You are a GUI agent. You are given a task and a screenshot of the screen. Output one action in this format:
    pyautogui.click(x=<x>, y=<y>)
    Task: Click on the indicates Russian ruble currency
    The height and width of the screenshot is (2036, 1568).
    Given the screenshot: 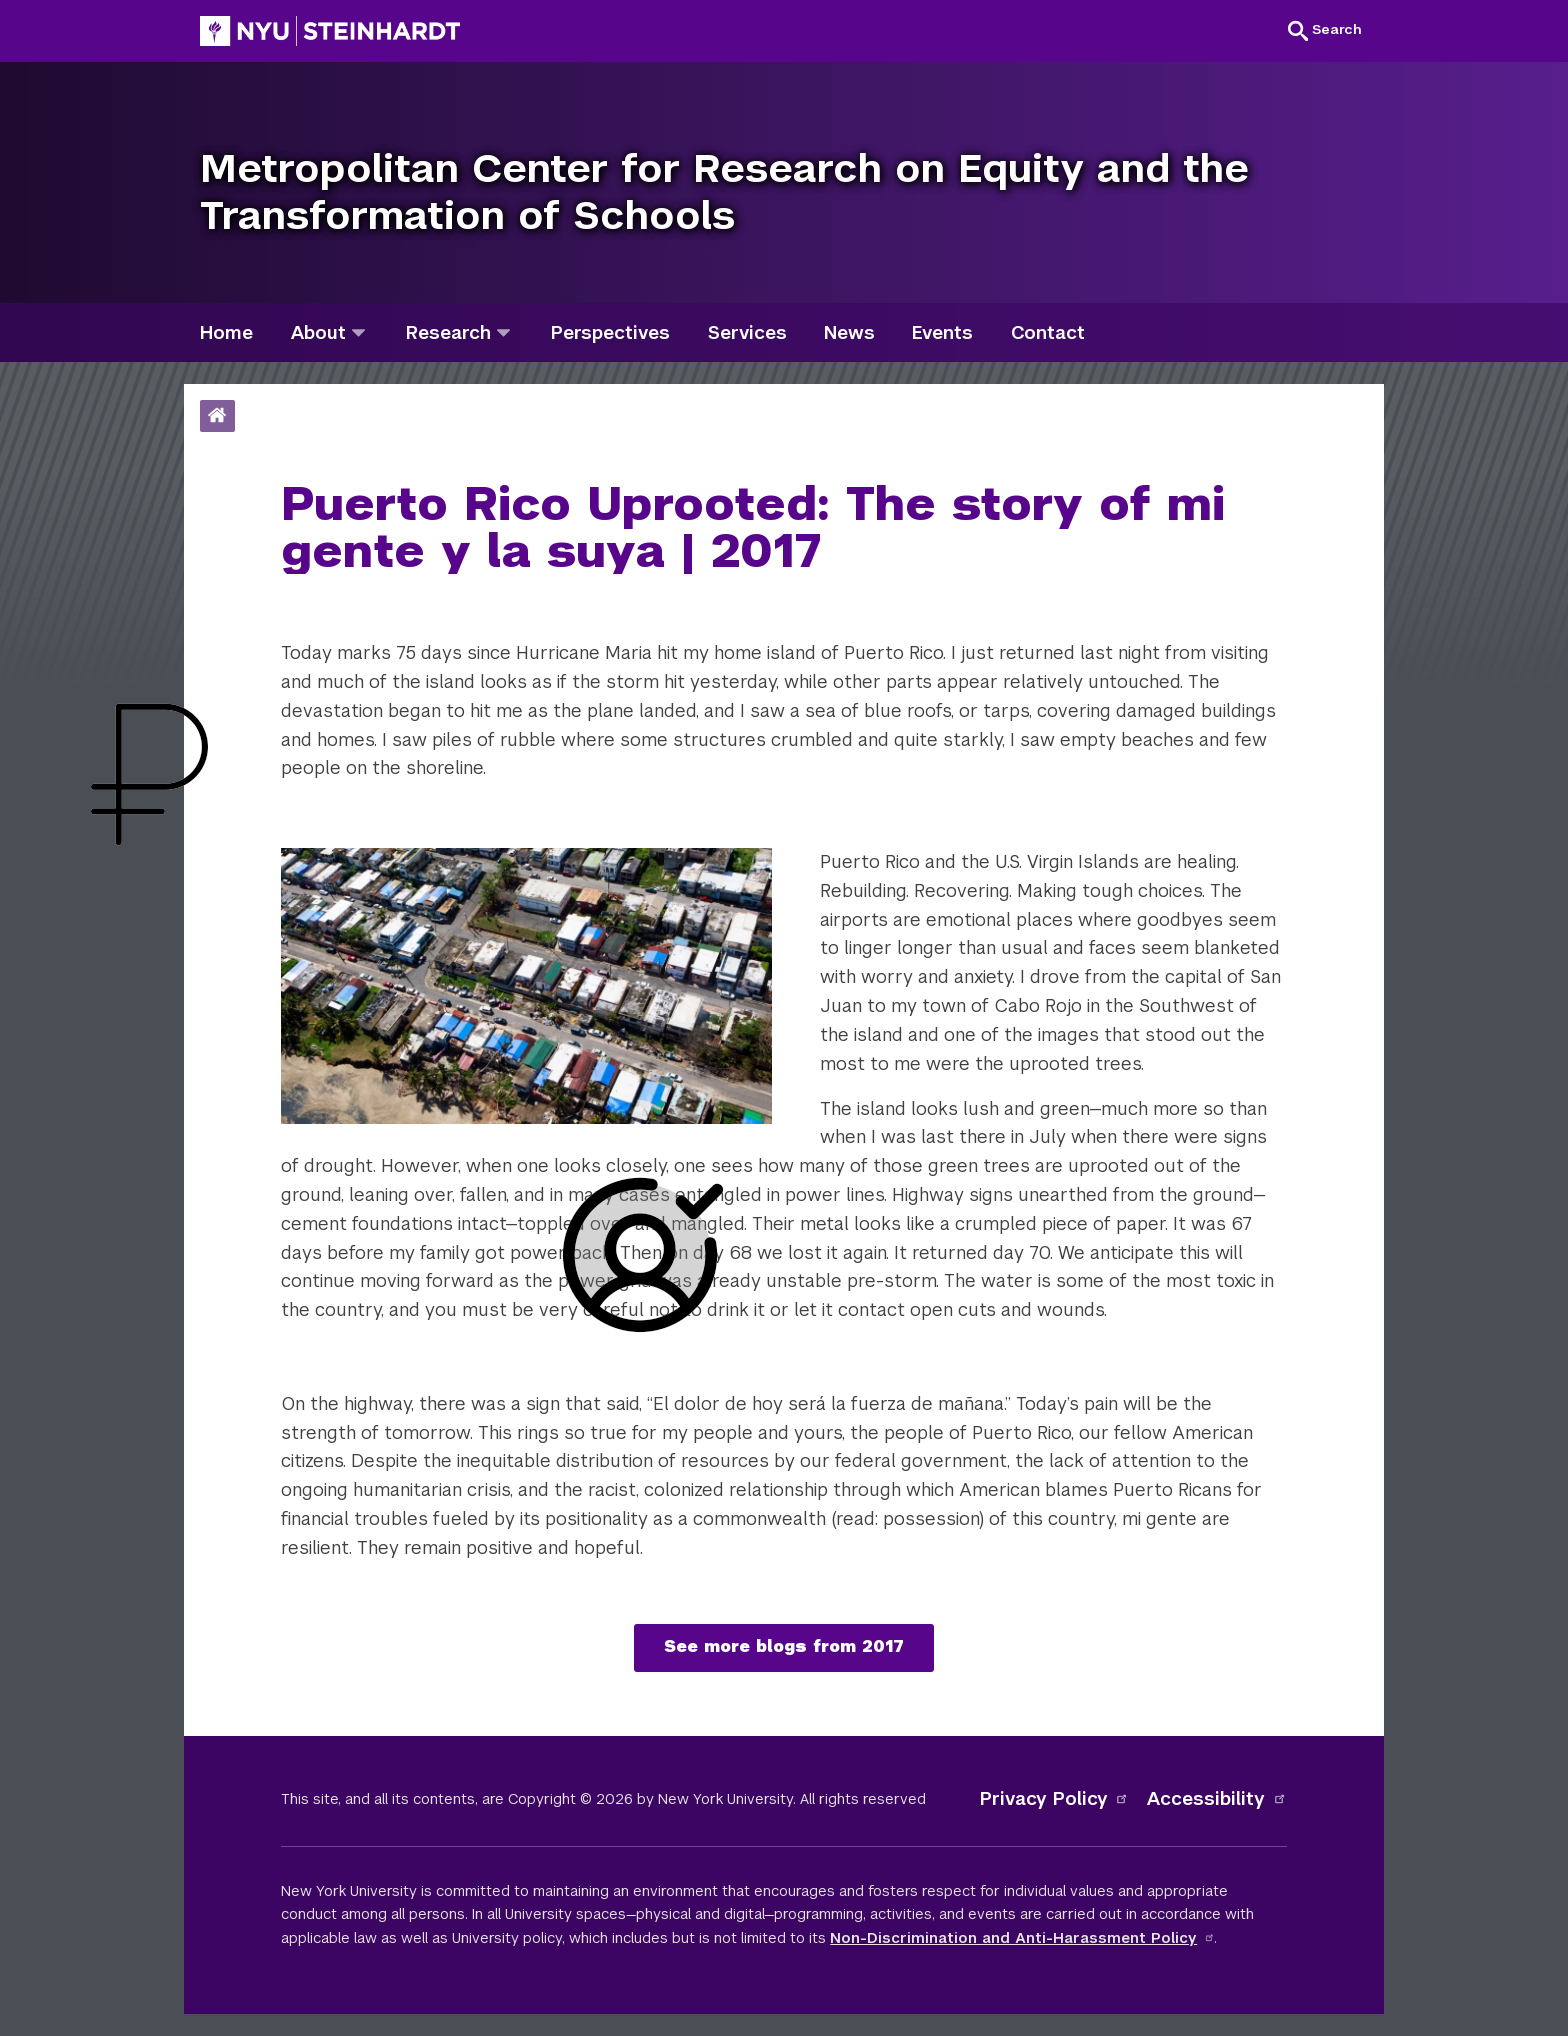 What is the action you would take?
    pyautogui.click(x=149, y=774)
    